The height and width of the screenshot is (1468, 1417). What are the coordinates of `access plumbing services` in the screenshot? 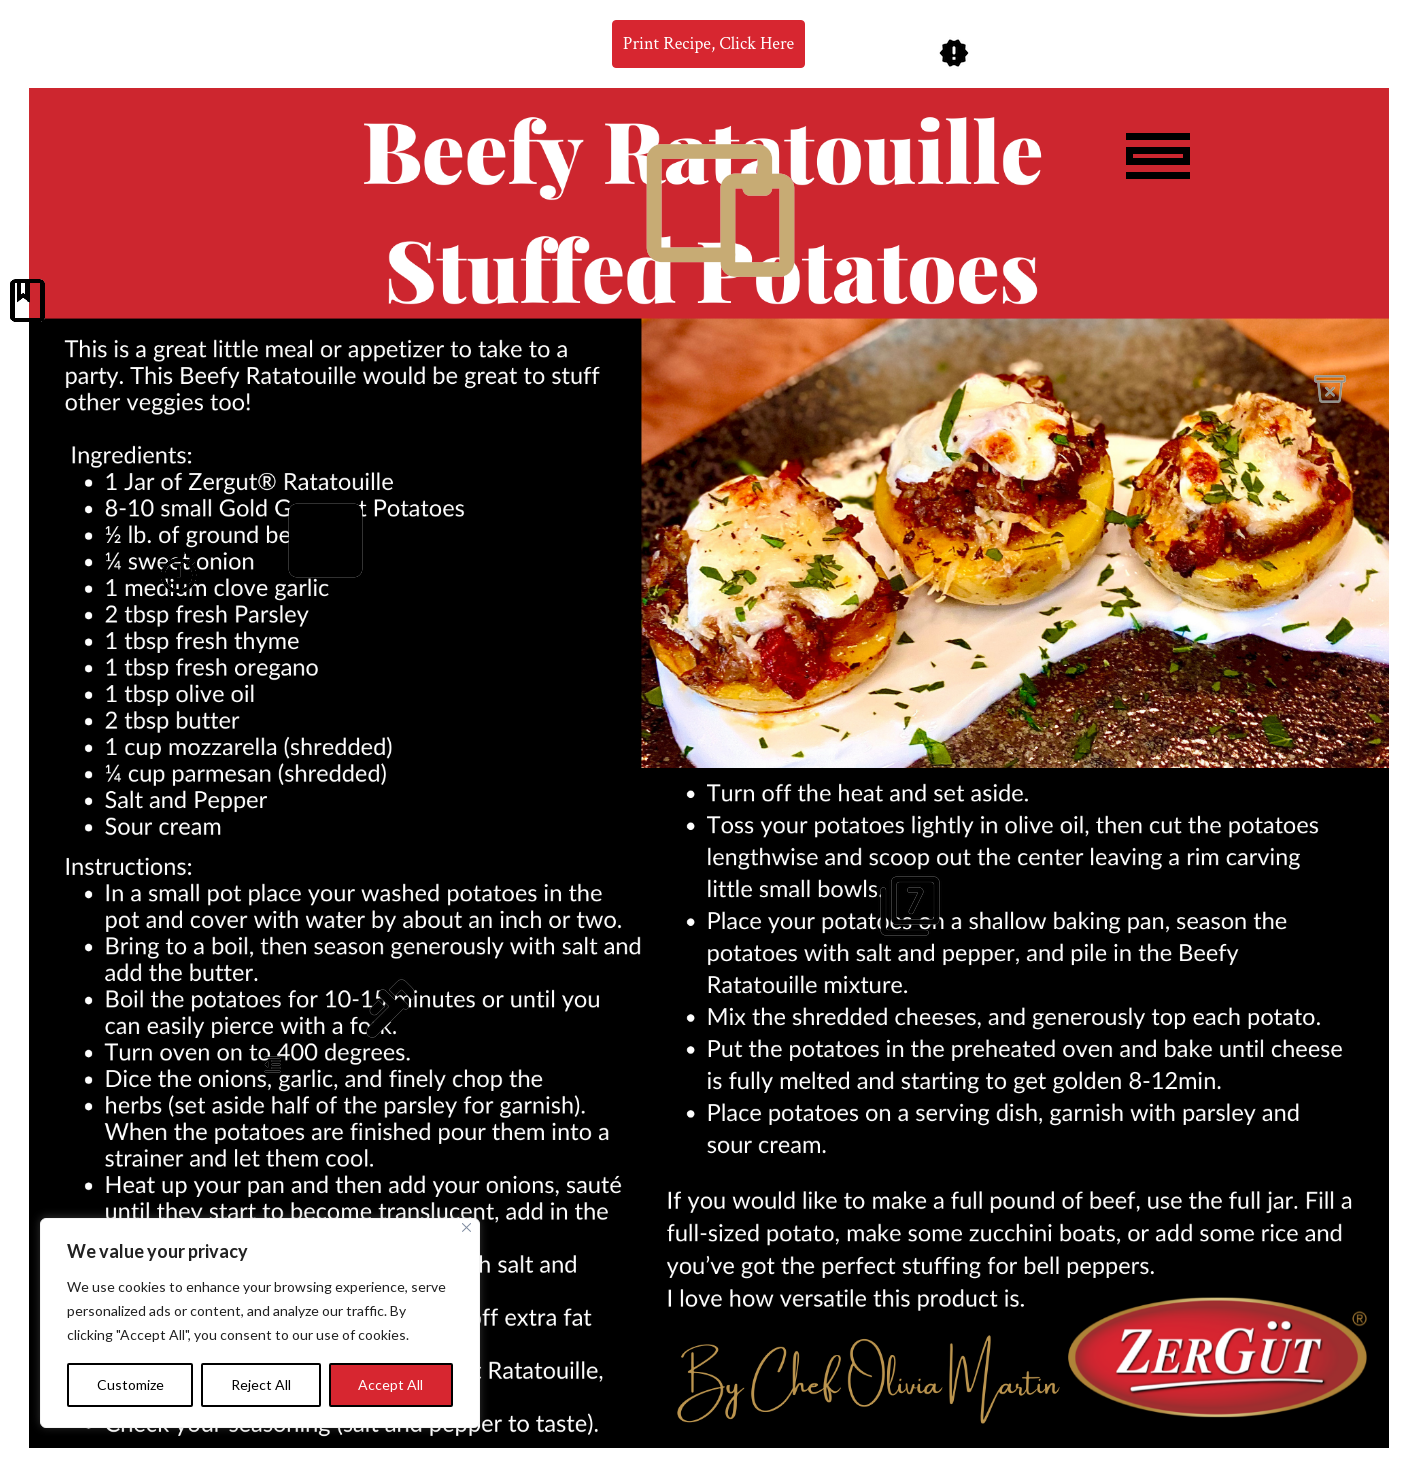 It's located at (390, 1008).